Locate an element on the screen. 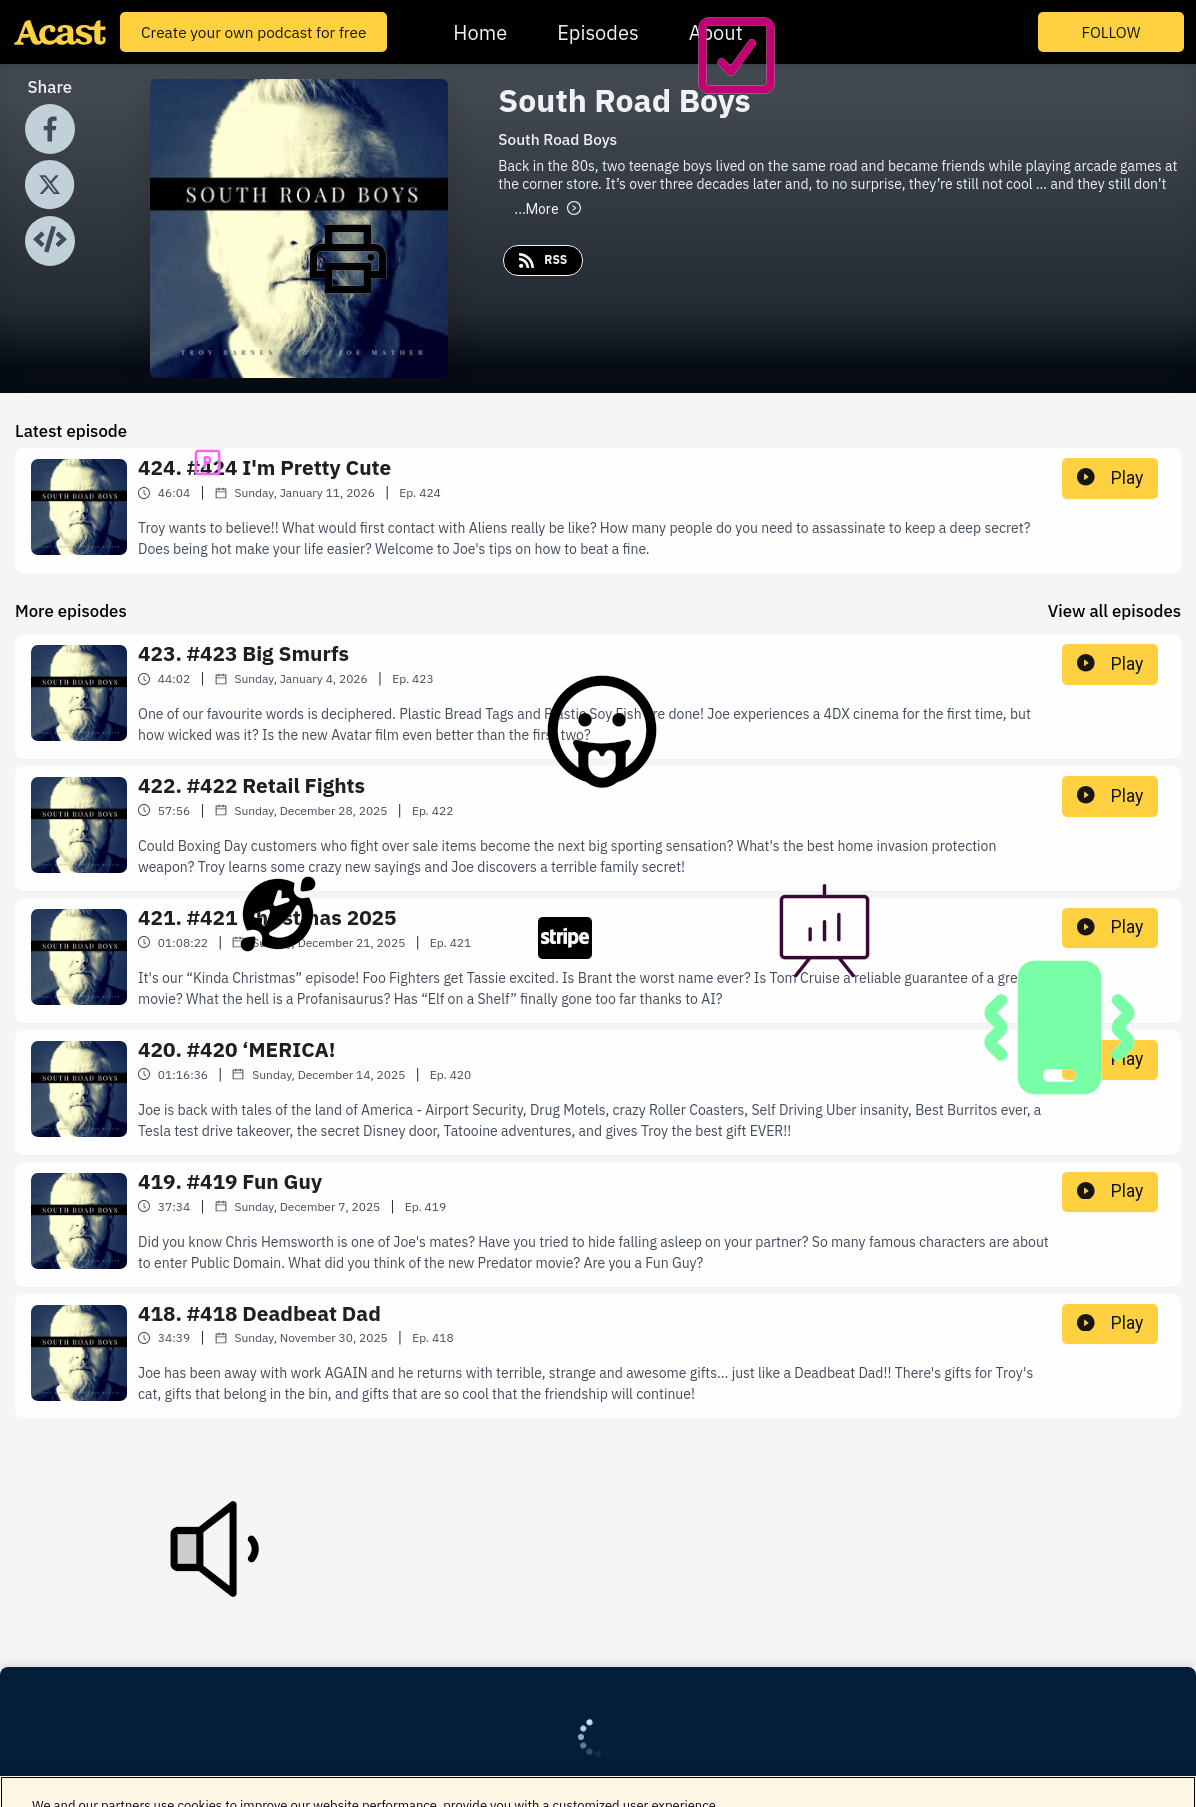 This screenshot has height=1807, width=1196. view presentation with chart data is located at coordinates (824, 932).